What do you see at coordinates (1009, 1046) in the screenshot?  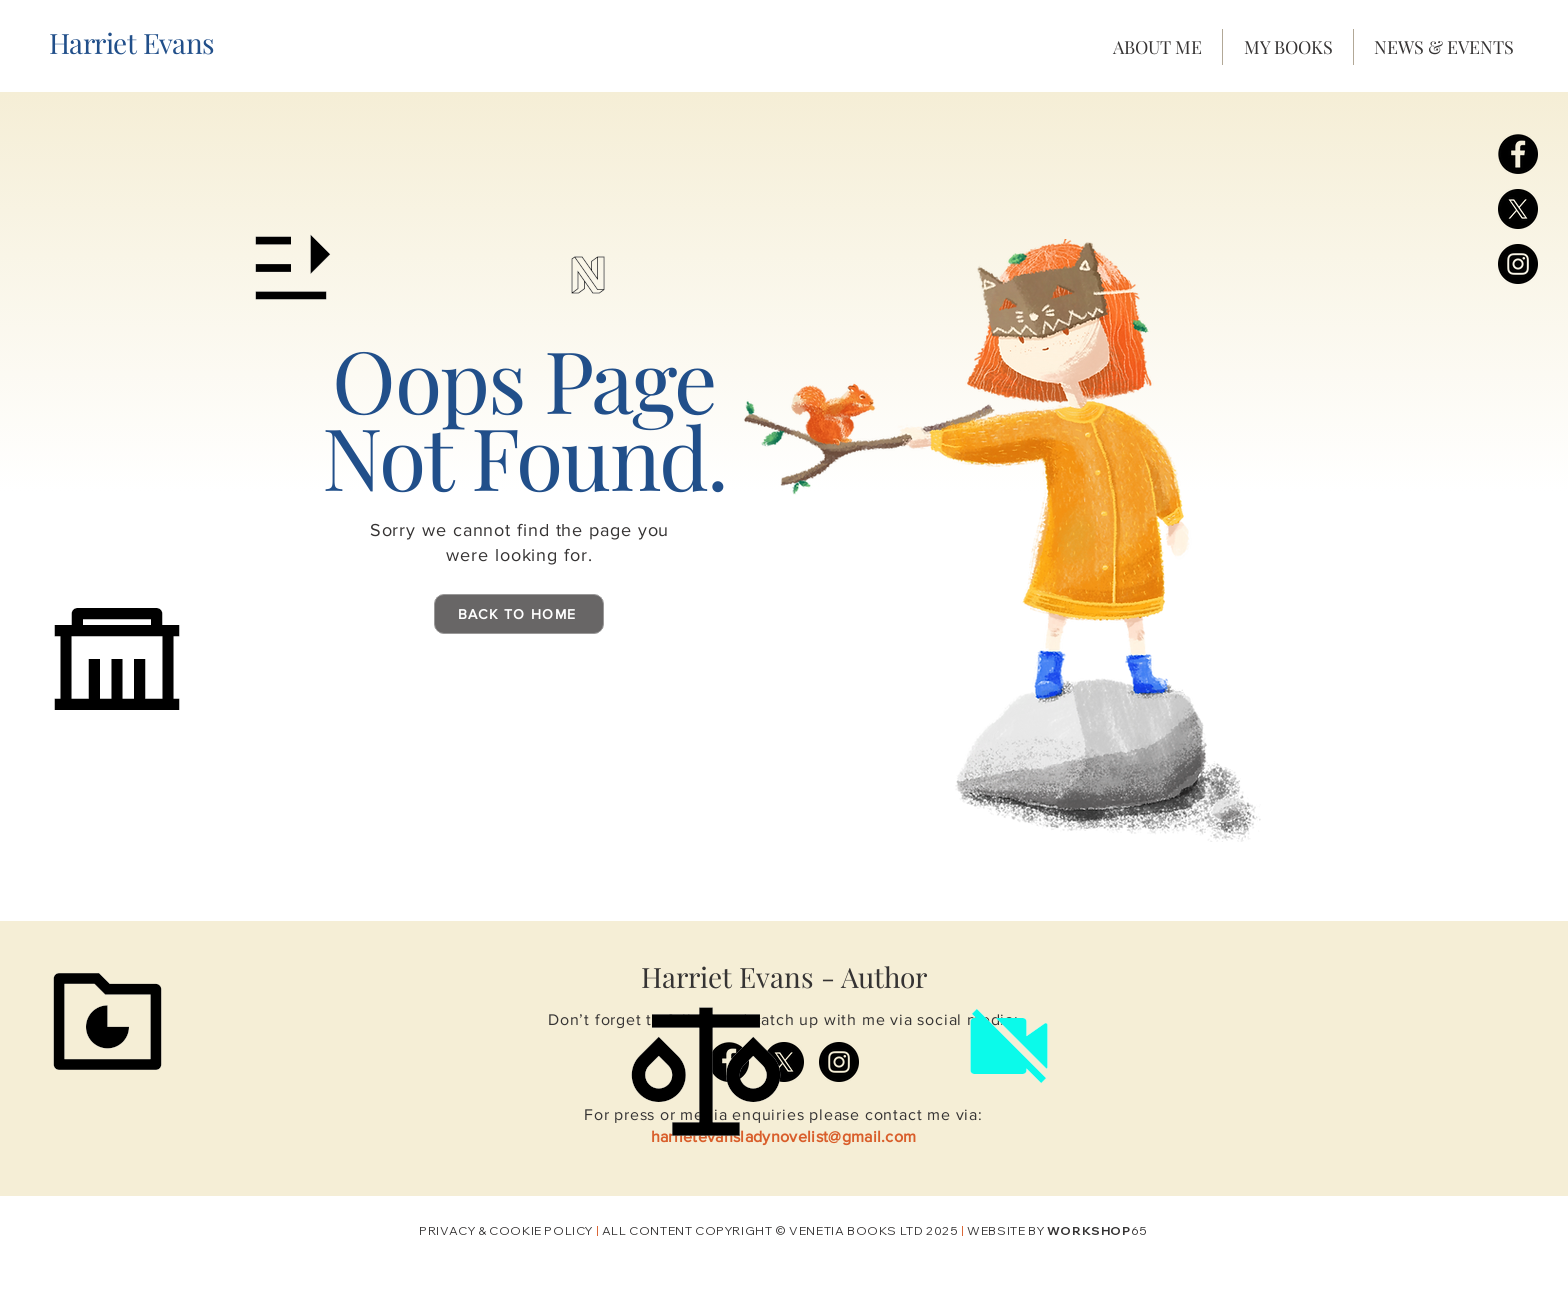 I see `turn off camera or disable video` at bounding box center [1009, 1046].